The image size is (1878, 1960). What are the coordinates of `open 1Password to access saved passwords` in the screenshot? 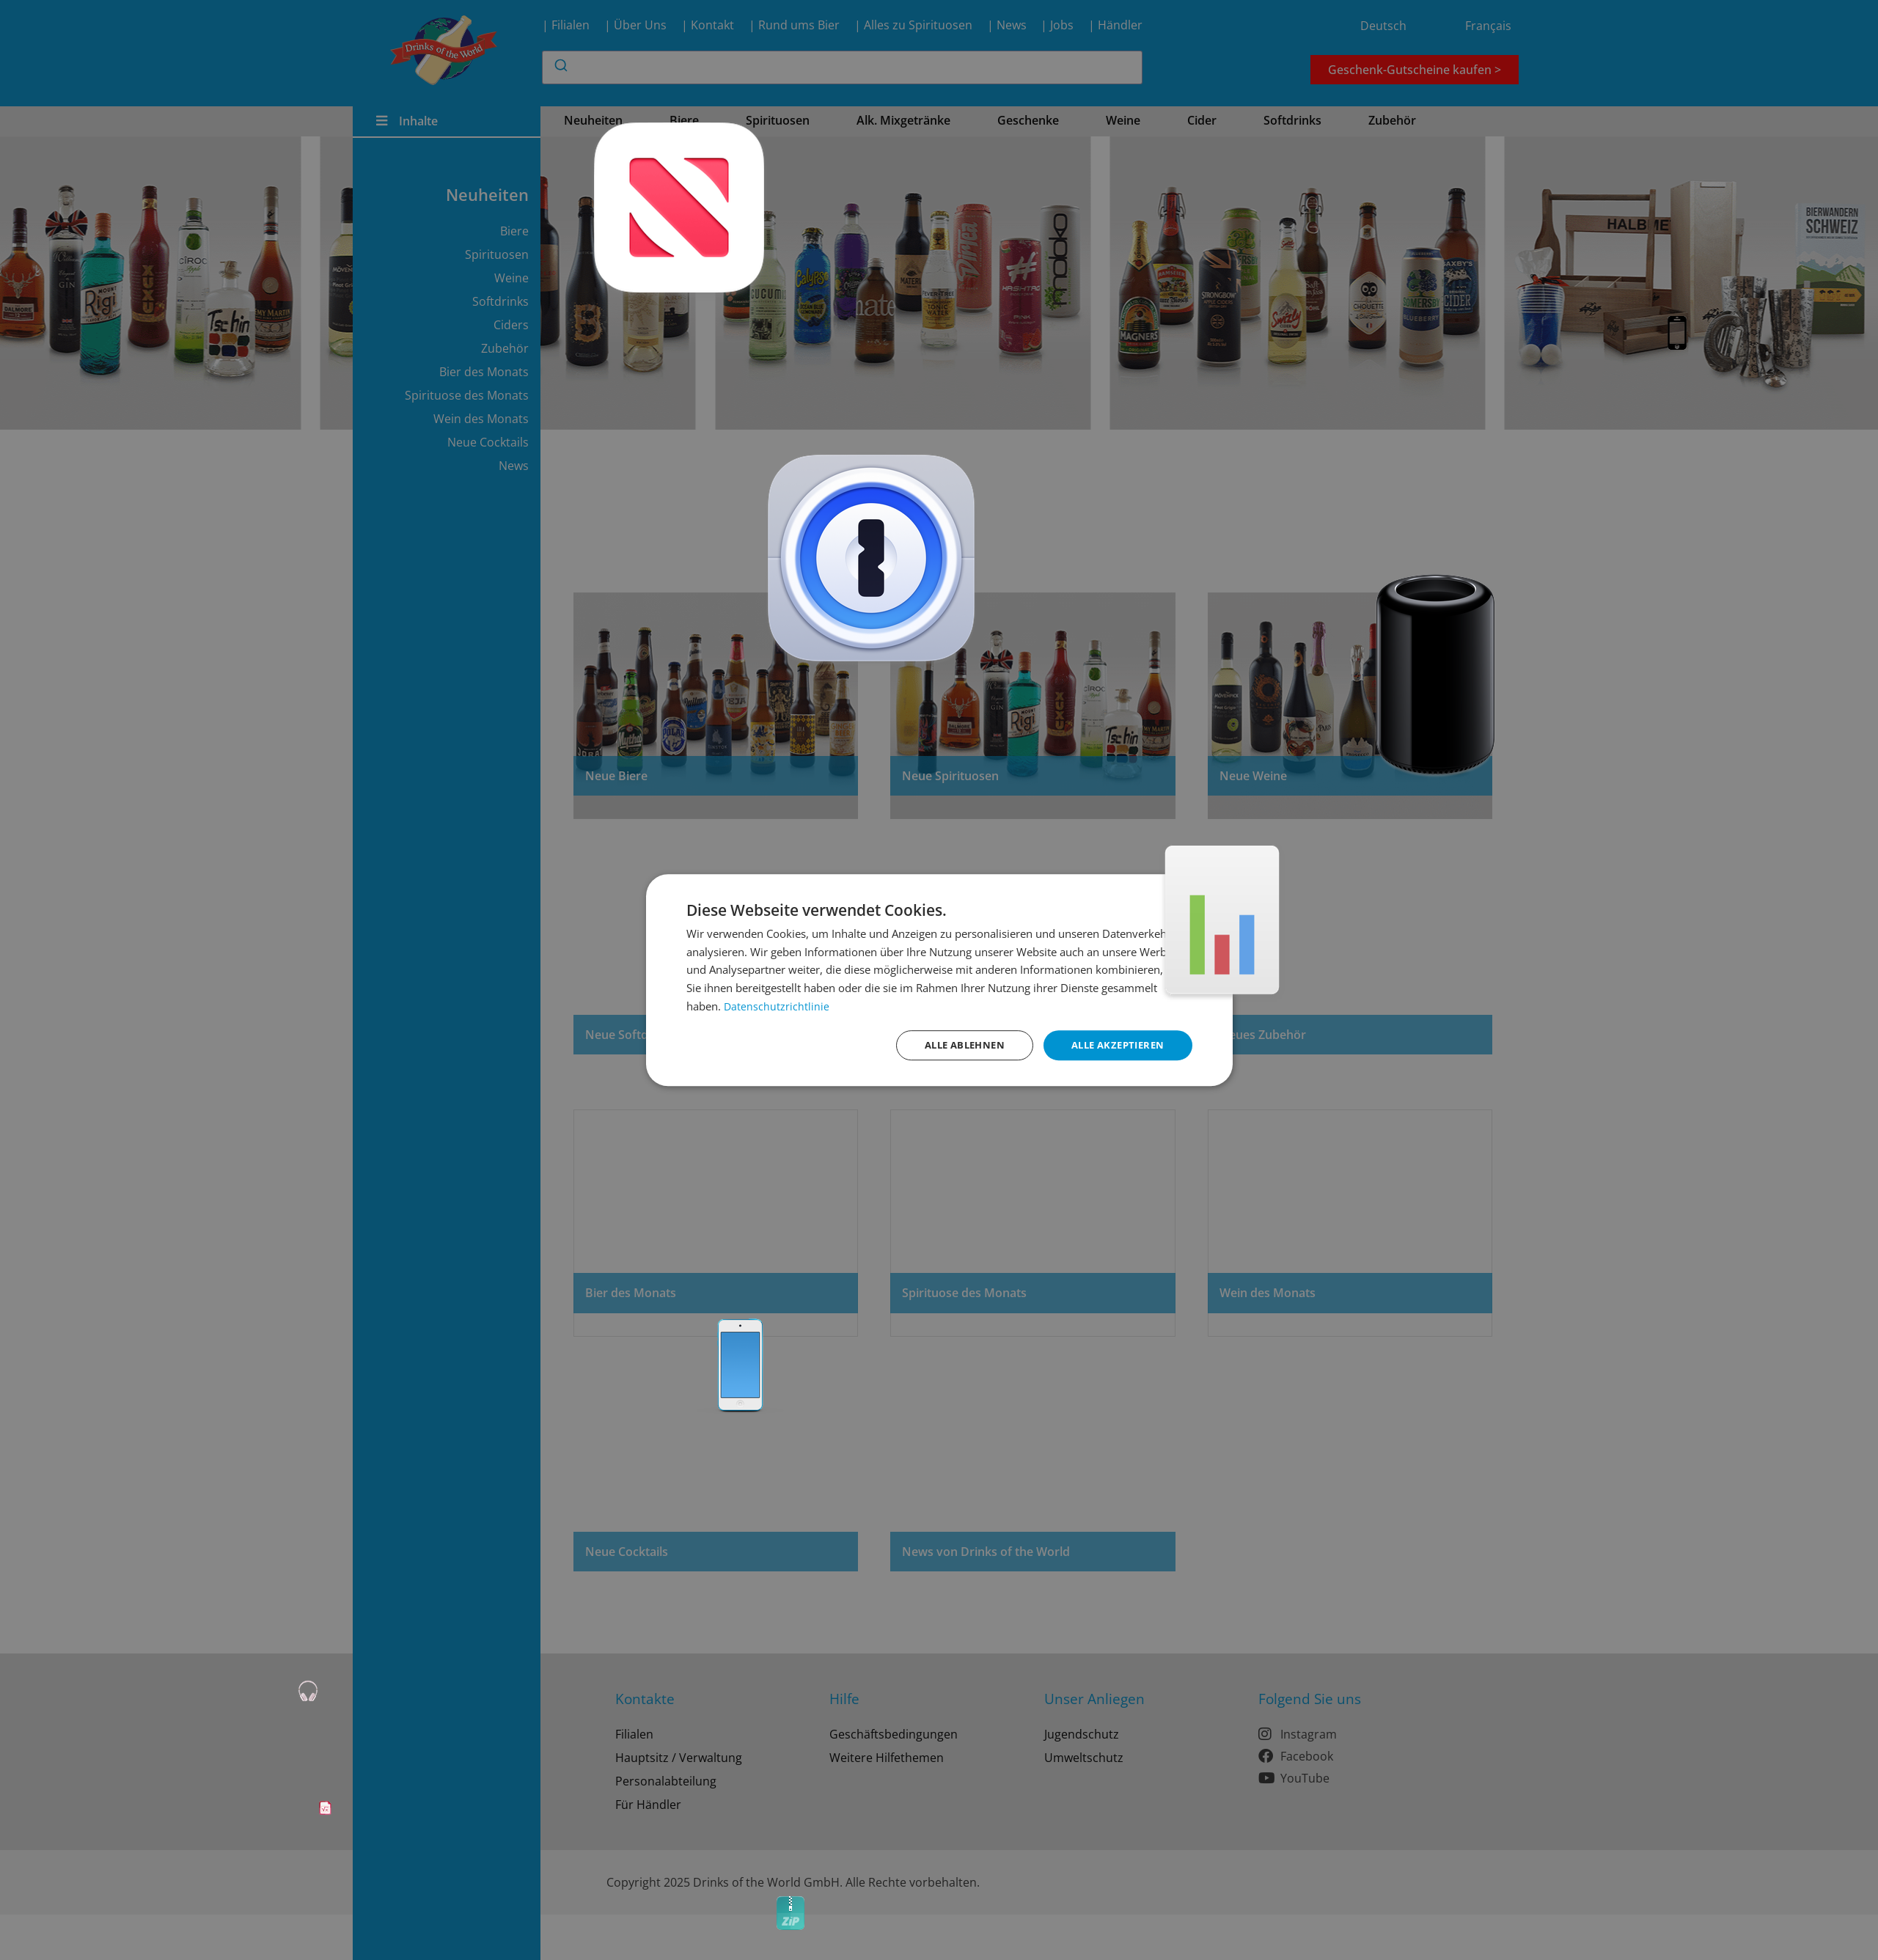 It's located at (871, 558).